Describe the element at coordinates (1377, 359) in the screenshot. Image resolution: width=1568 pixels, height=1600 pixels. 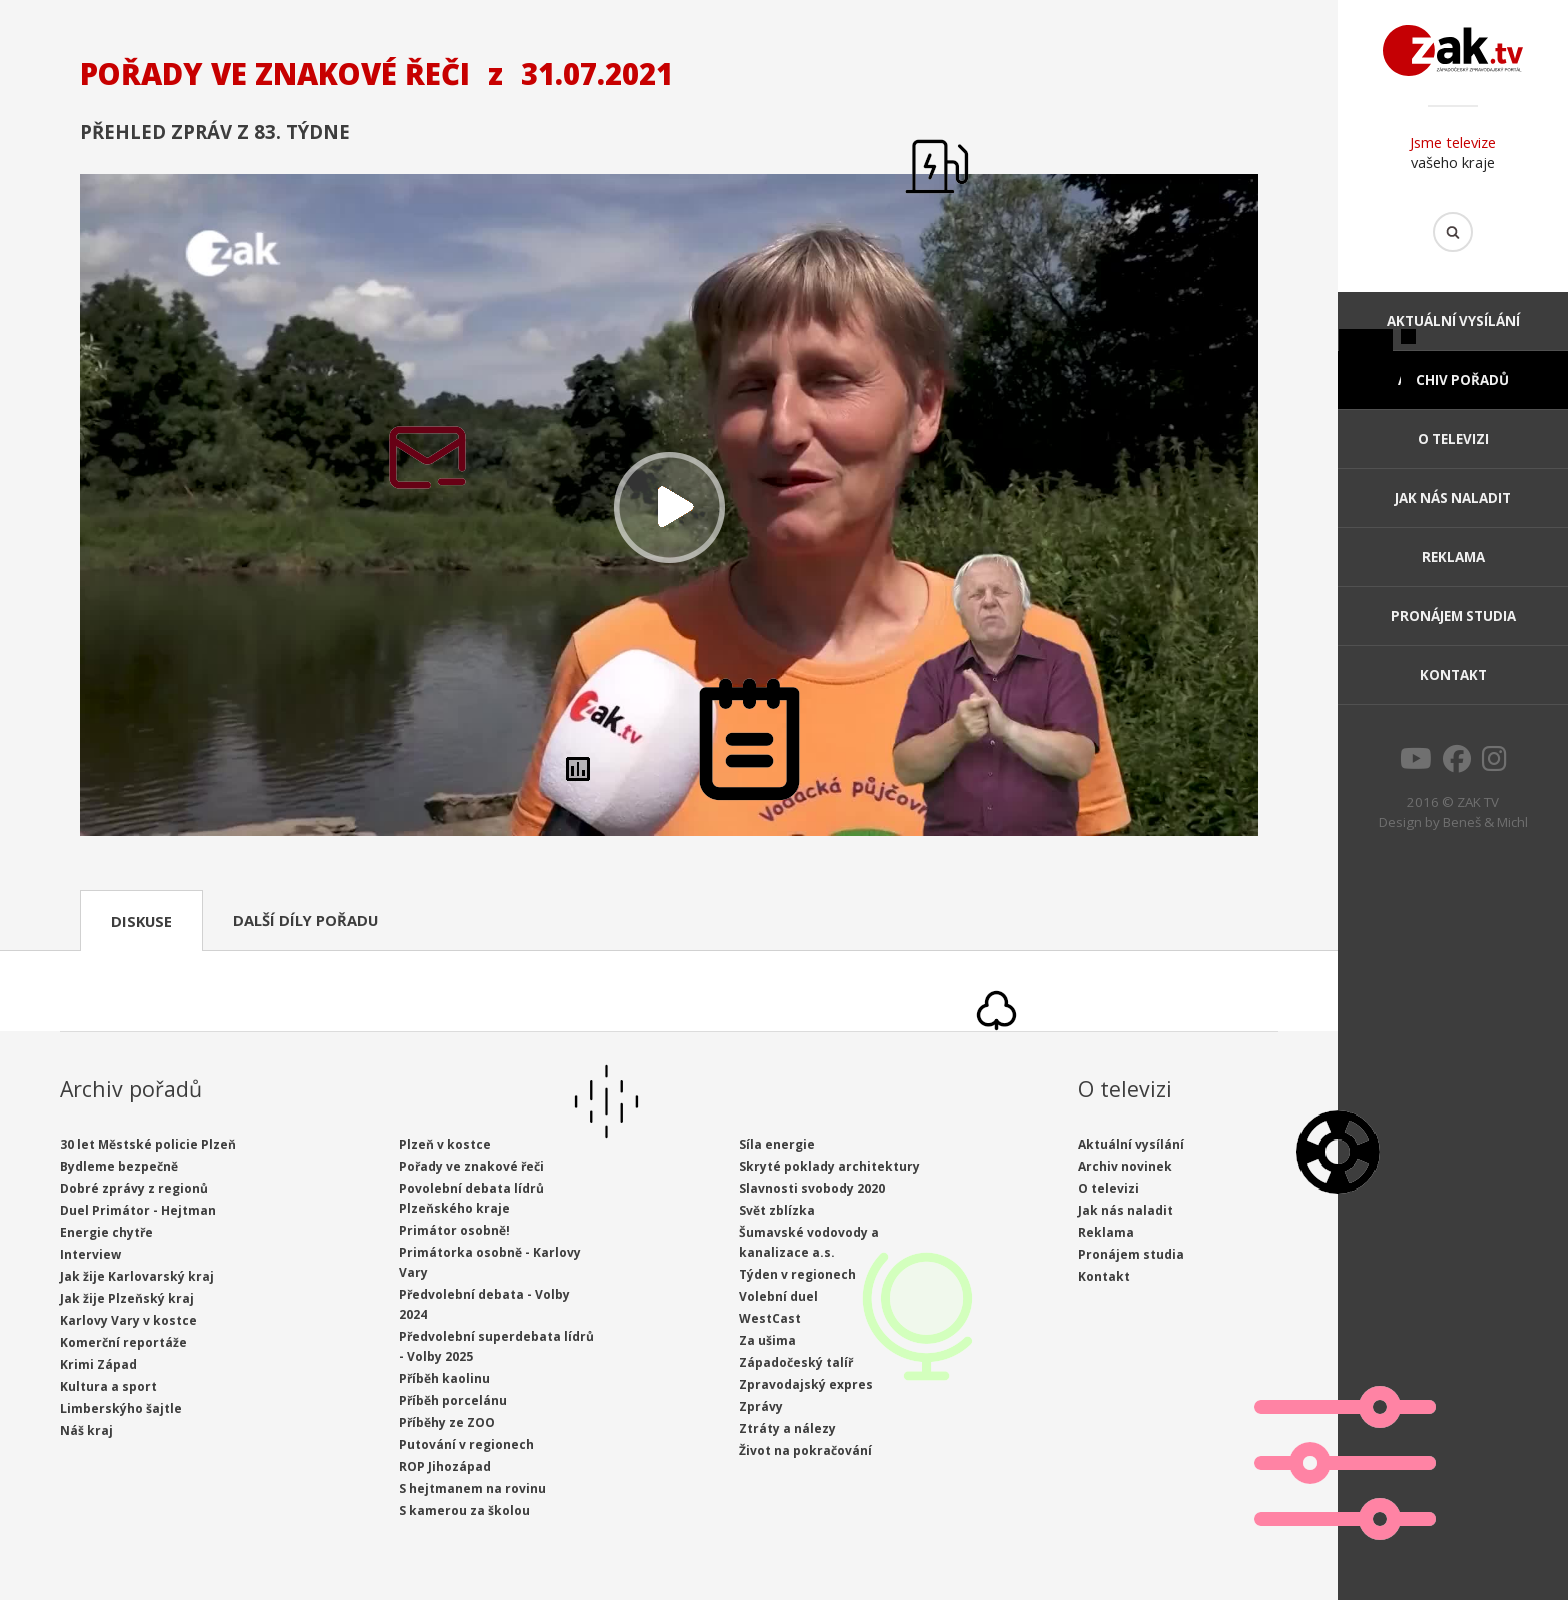
I see `toggle sidebar panel visibility` at that location.